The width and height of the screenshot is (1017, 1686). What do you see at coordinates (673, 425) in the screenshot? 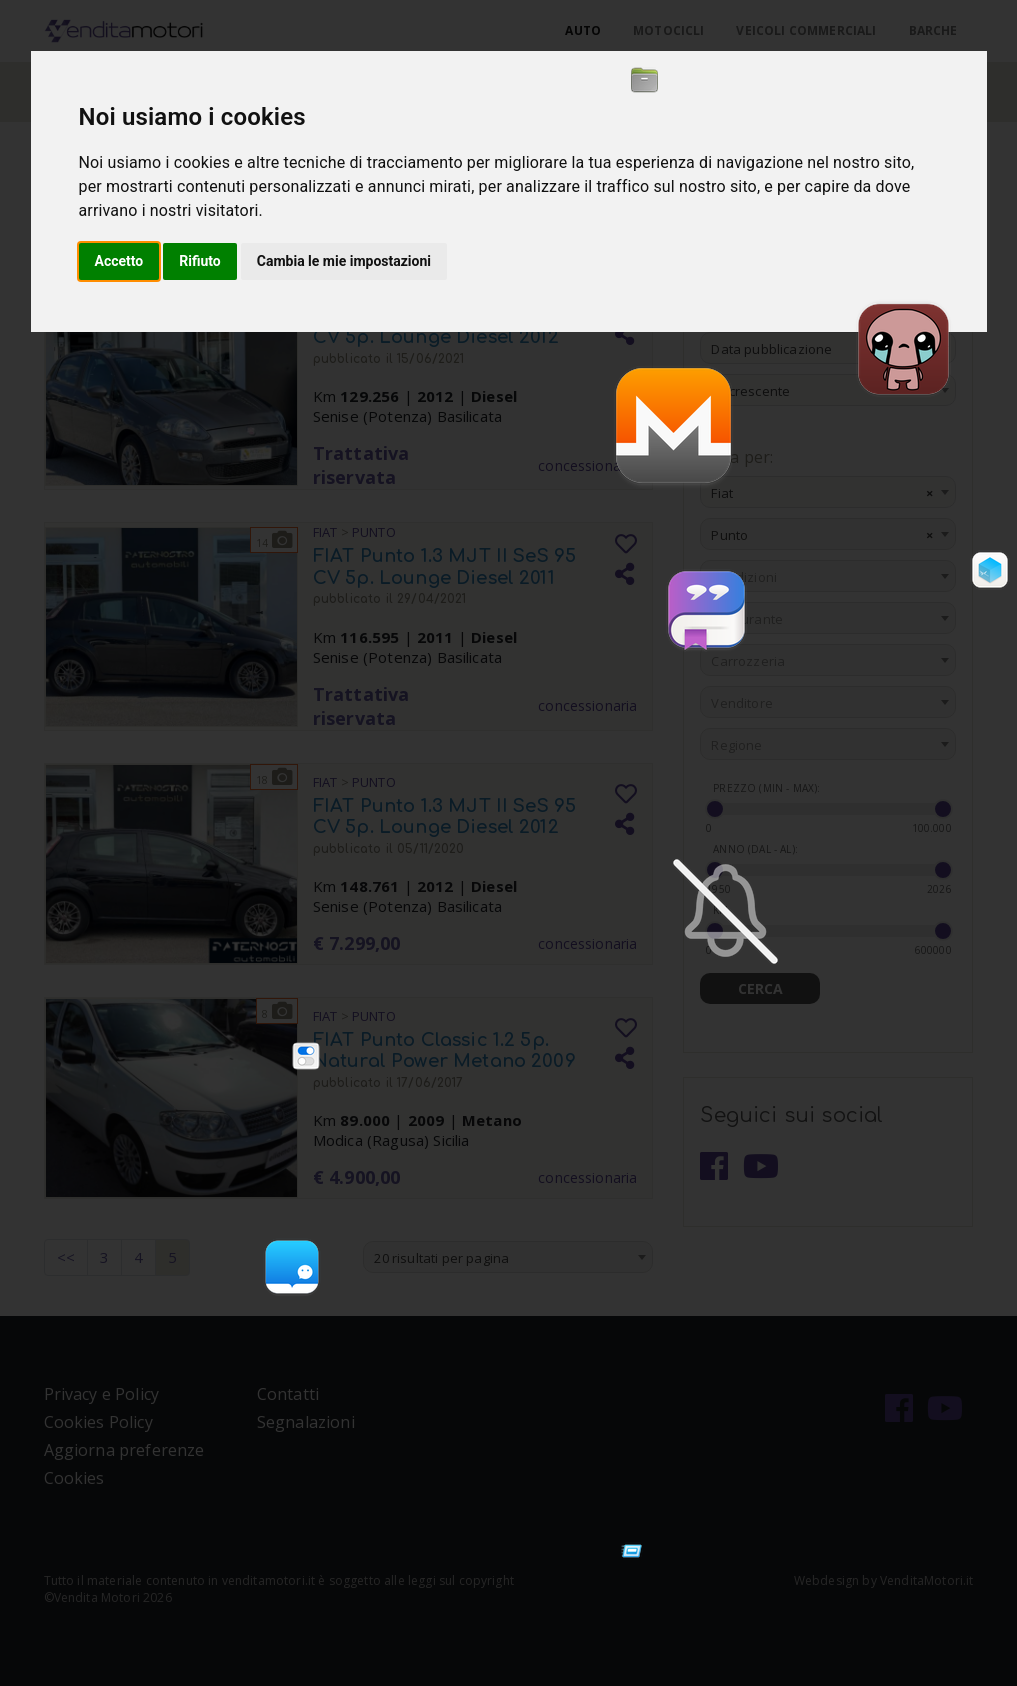
I see `open the Monero cryptocurrency wallet app` at bounding box center [673, 425].